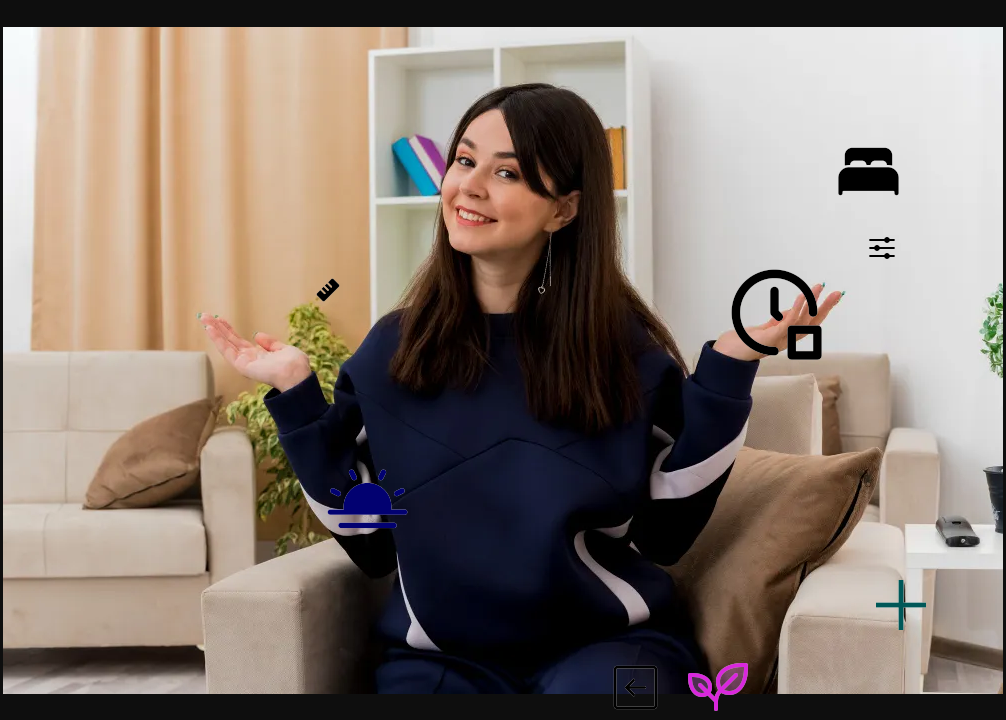 The image size is (1006, 720). I want to click on stop a running timer, so click(774, 312).